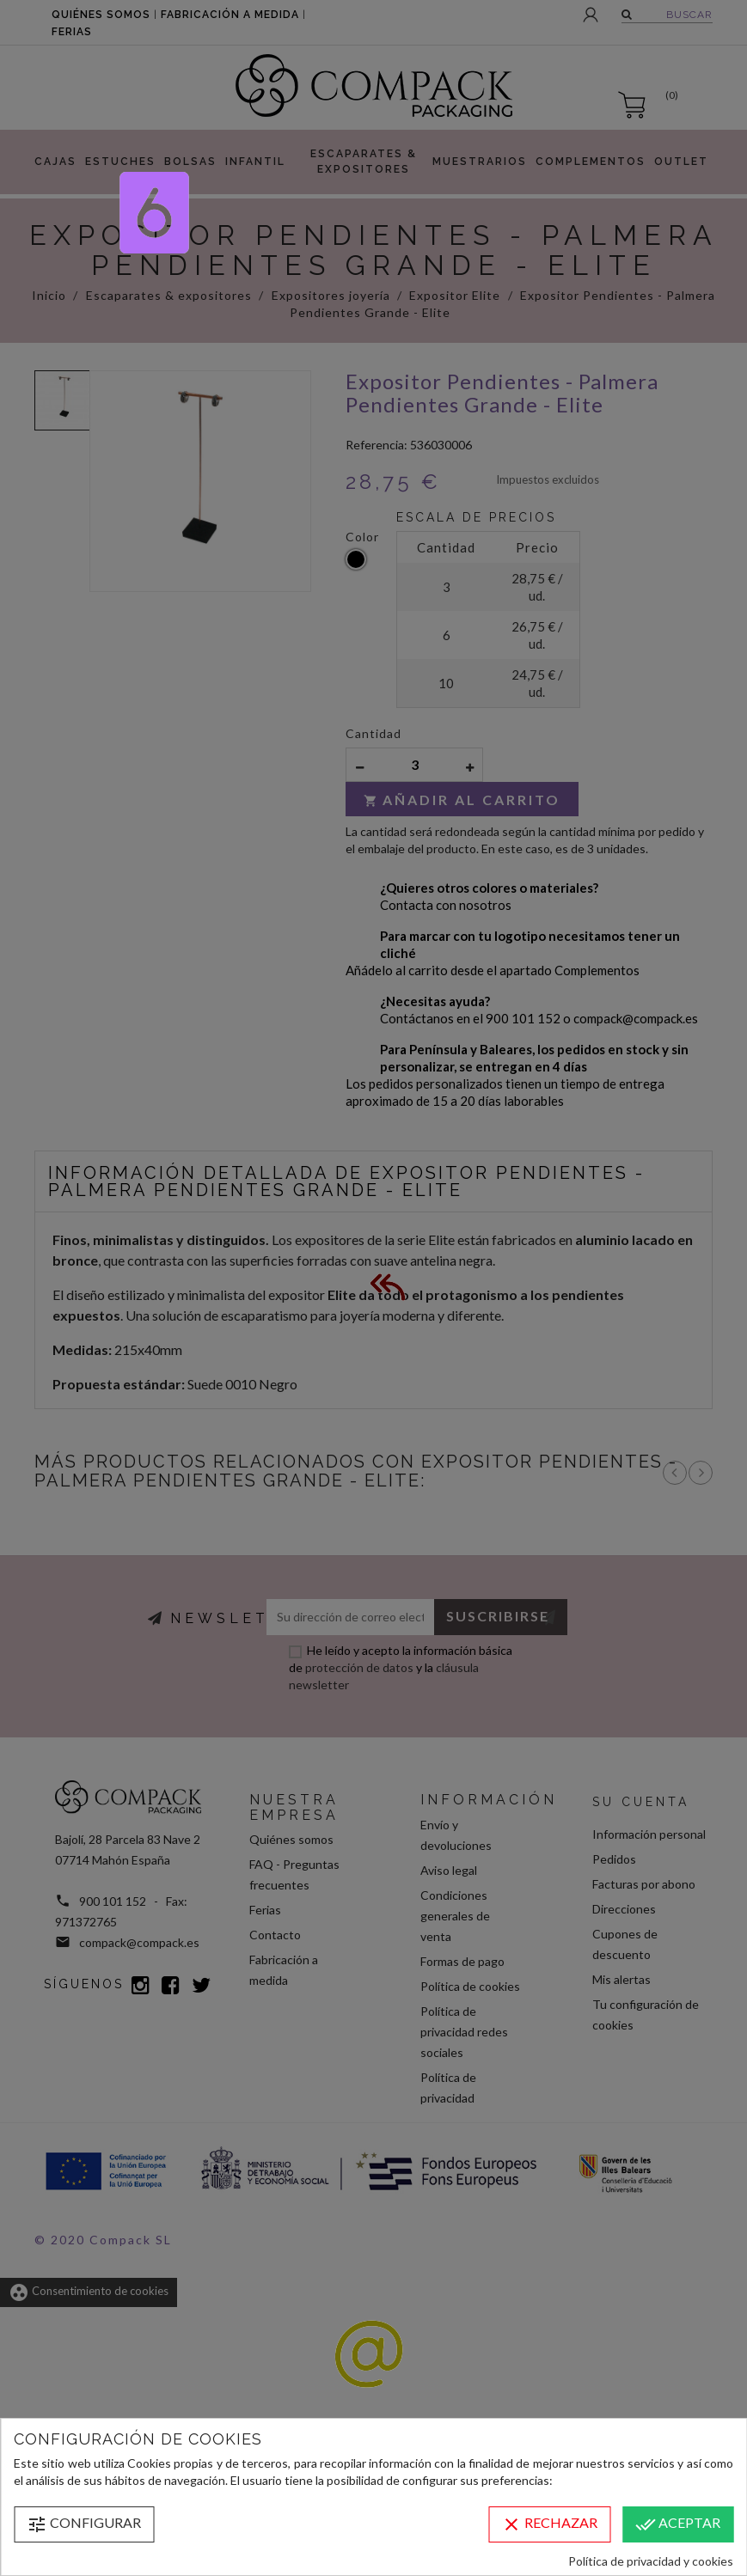 The image size is (747, 2576). What do you see at coordinates (369, 2354) in the screenshot?
I see `mention a user in a post or comment` at bounding box center [369, 2354].